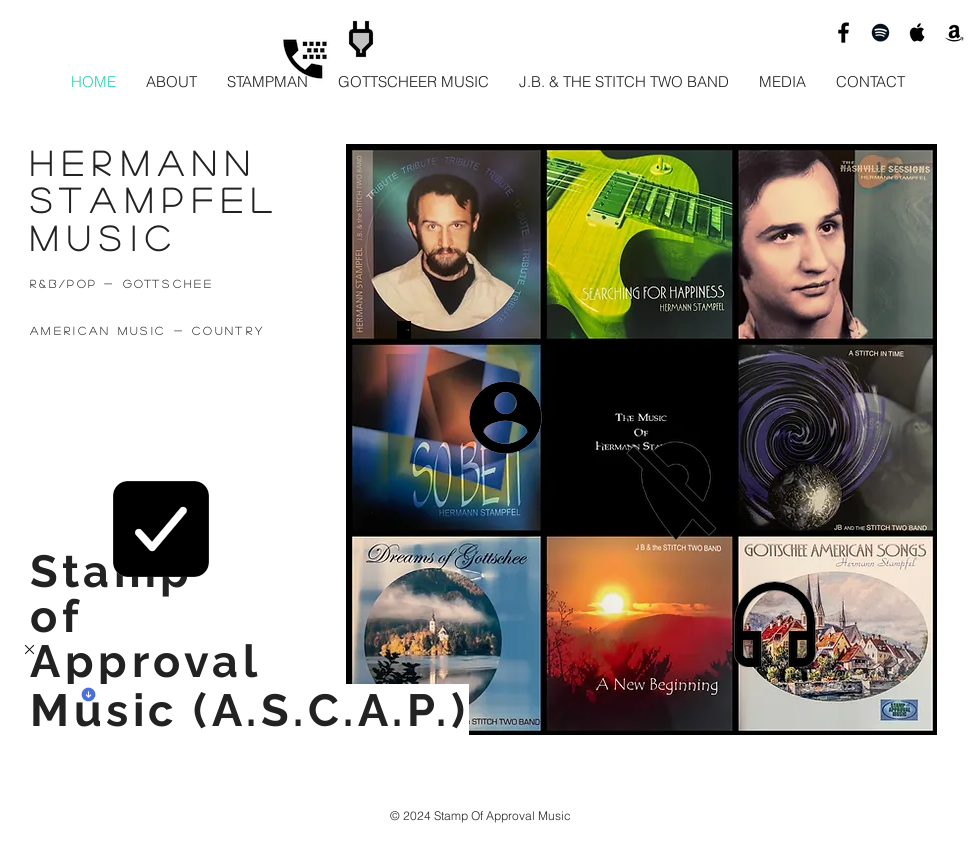  I want to click on disable location services, so click(676, 491).